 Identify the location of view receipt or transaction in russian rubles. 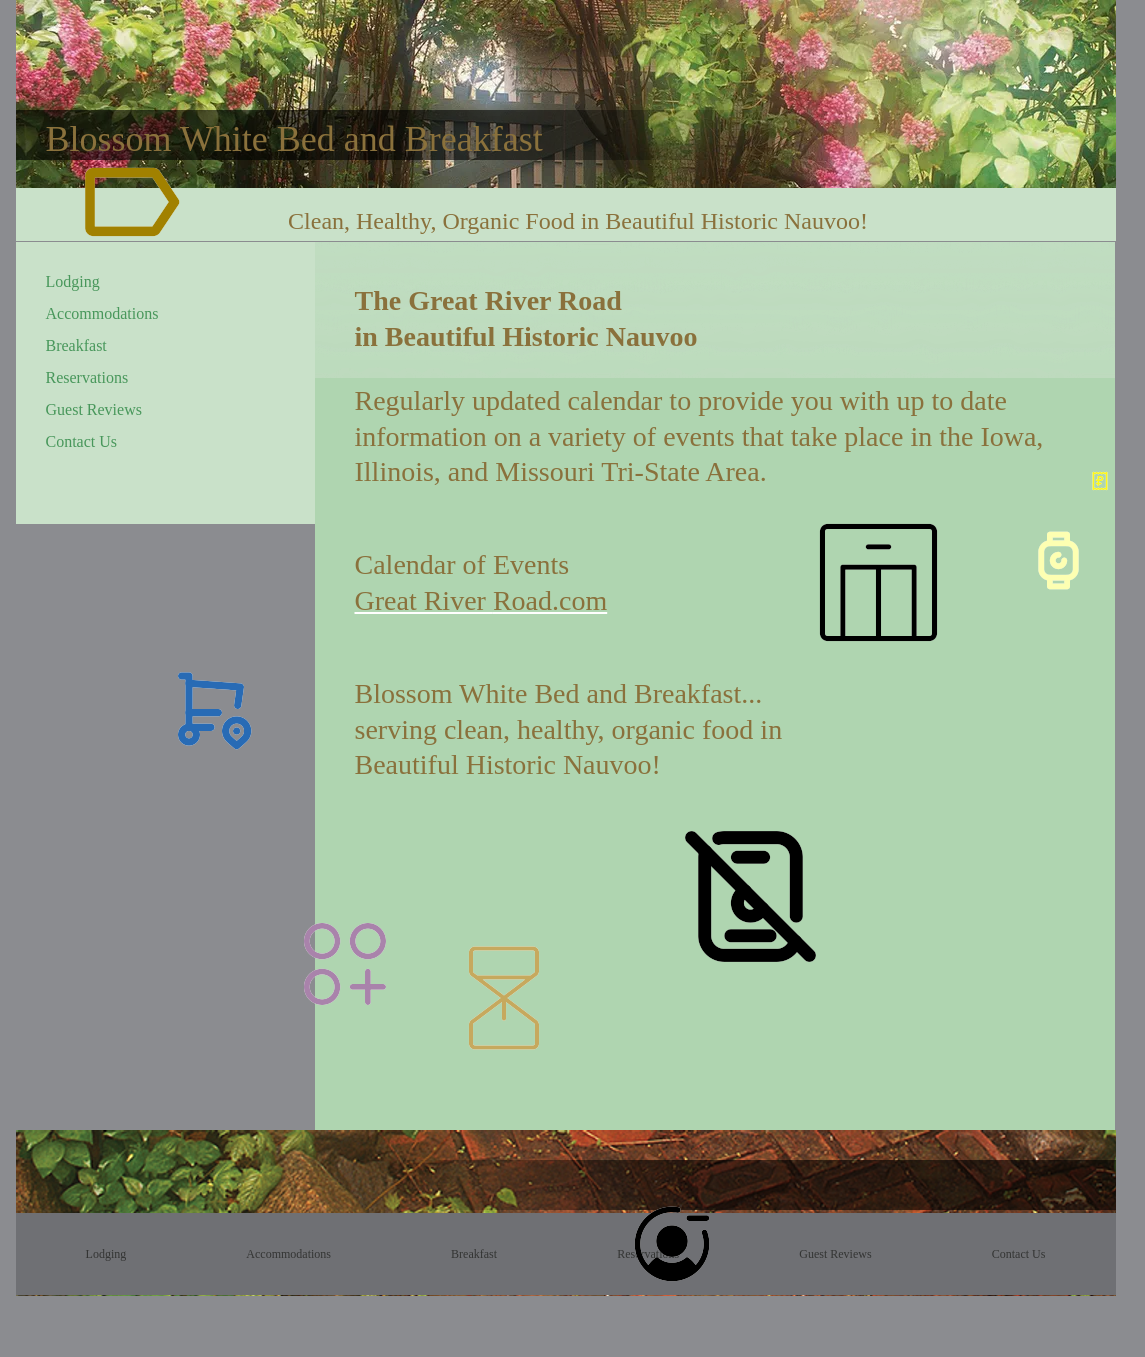
(1100, 481).